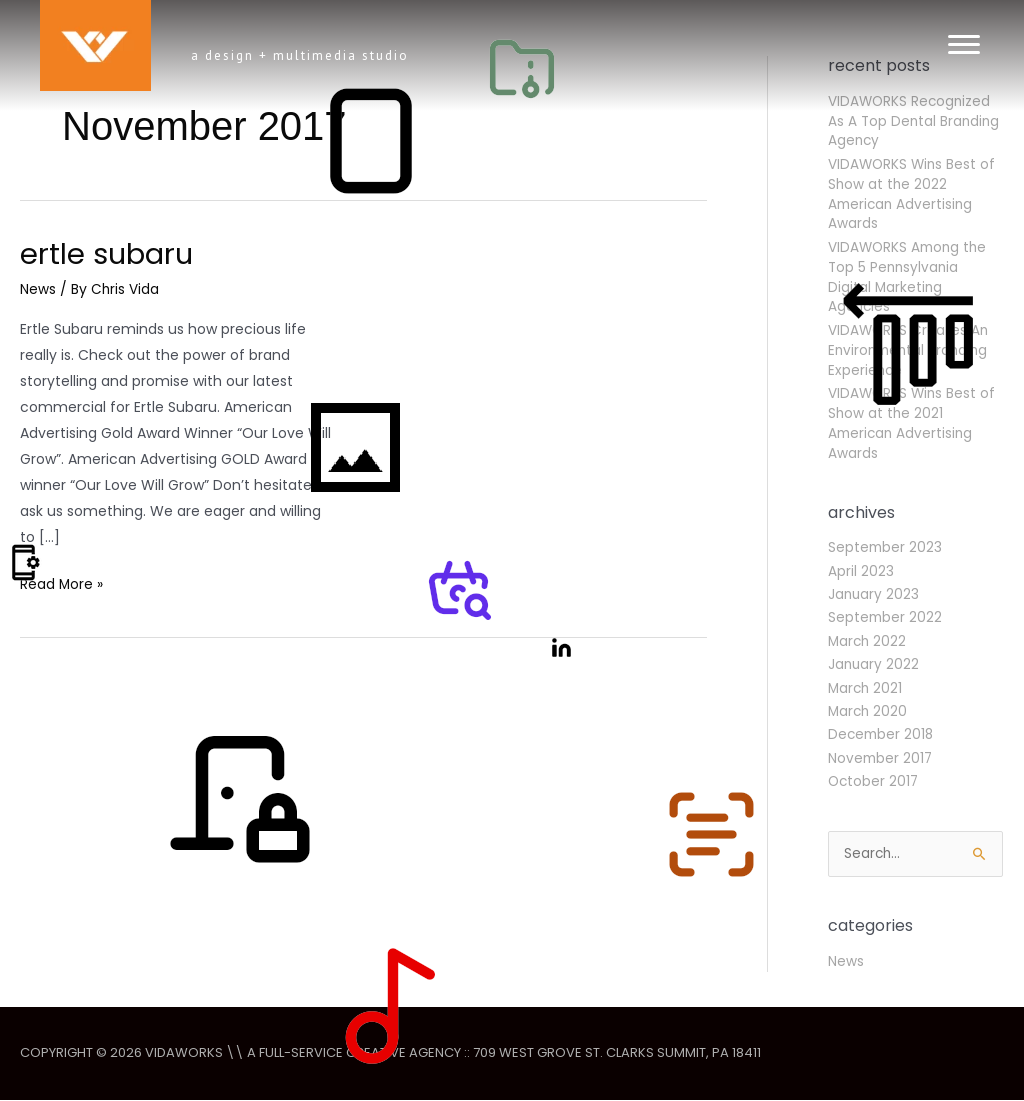 The width and height of the screenshot is (1024, 1101). What do you see at coordinates (909, 341) in the screenshot?
I see `view graph data from right to left` at bounding box center [909, 341].